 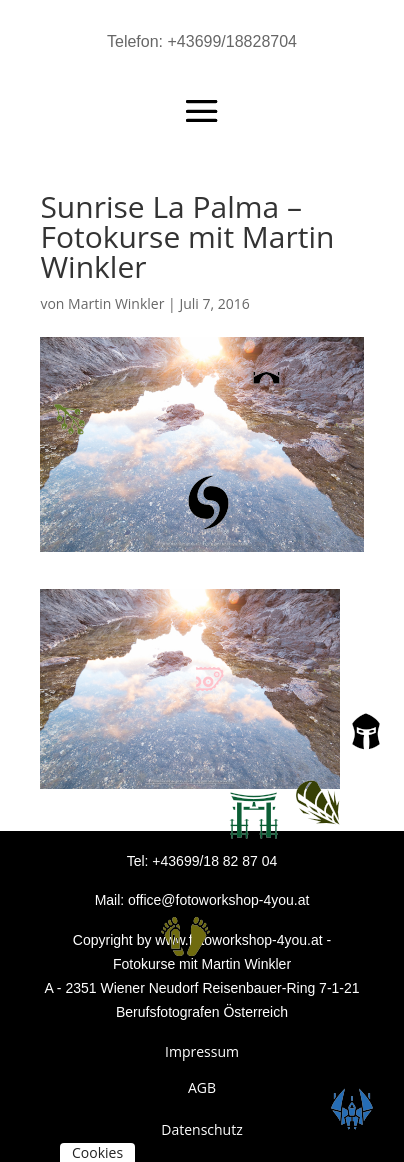 I want to click on drill tool or equipment icon, so click(x=317, y=802).